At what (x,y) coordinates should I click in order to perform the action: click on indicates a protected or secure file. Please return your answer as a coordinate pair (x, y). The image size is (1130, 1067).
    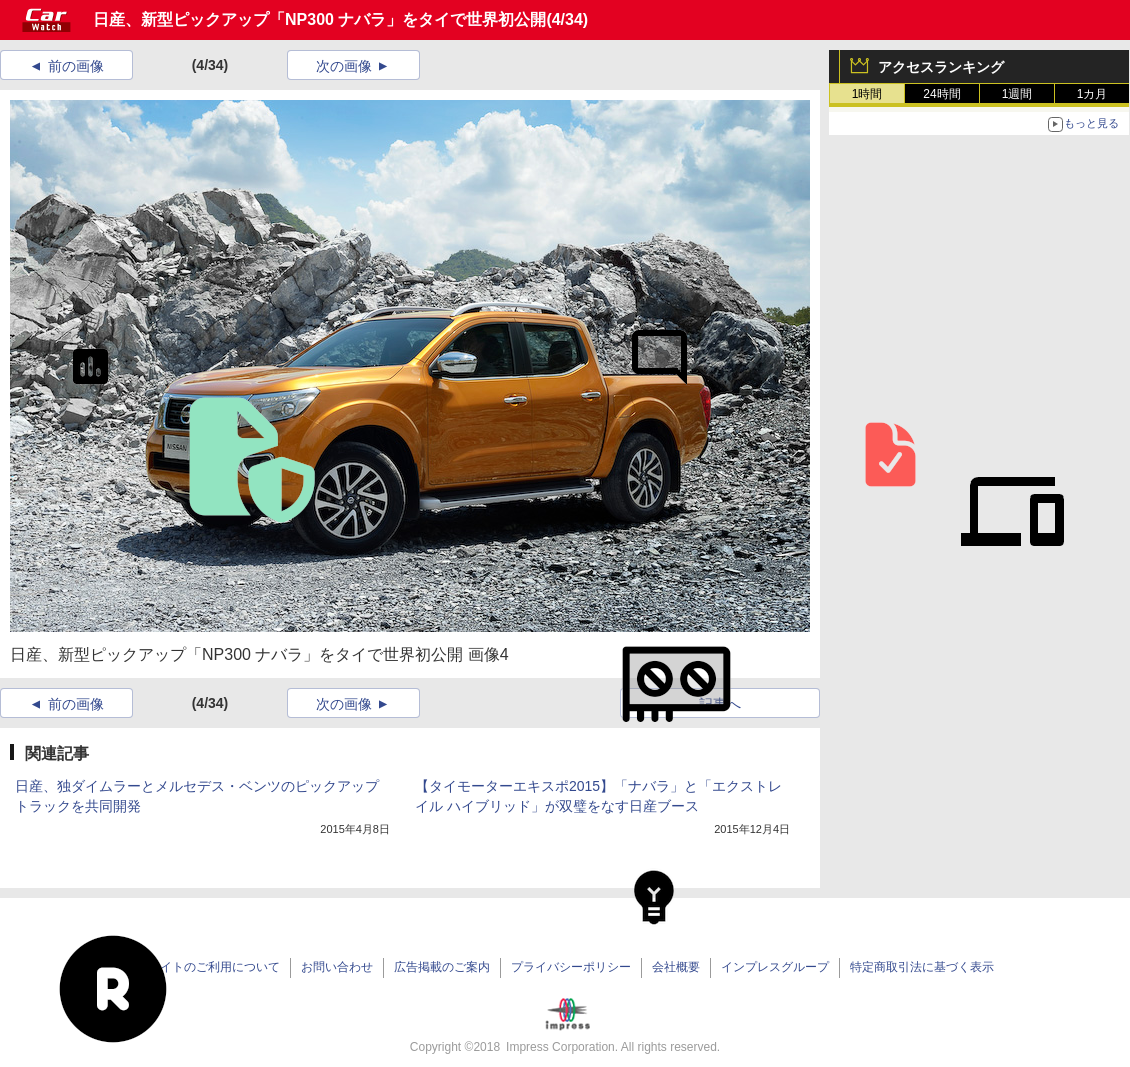
    Looking at the image, I should click on (248, 456).